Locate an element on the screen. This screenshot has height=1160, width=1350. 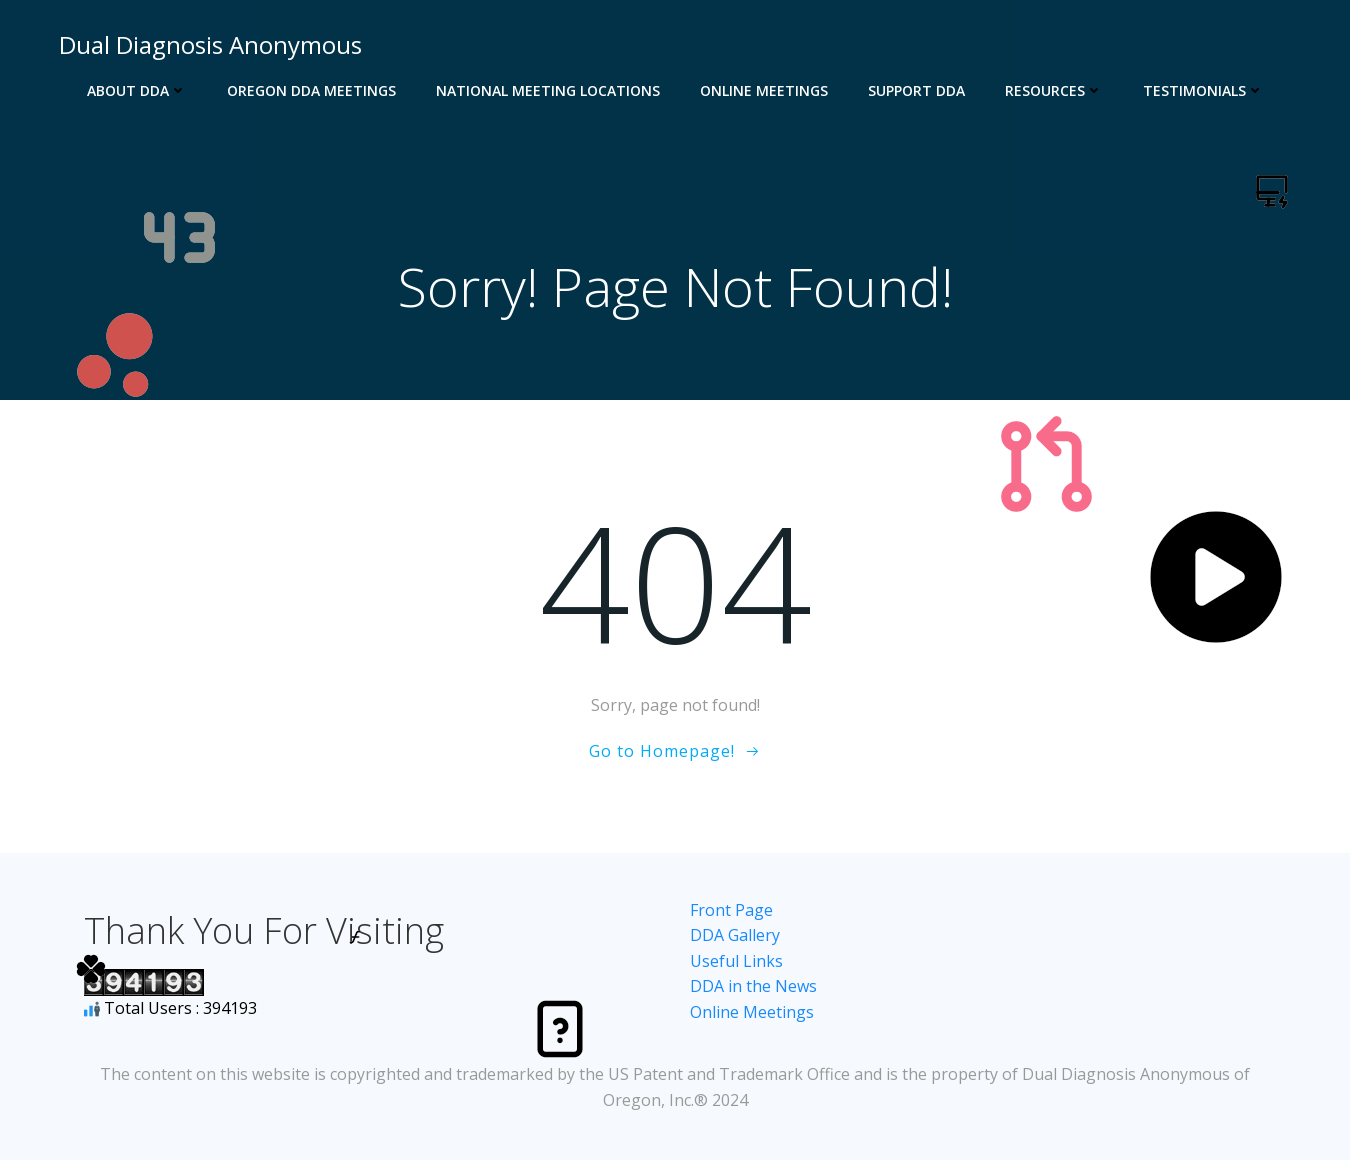
unknown or unrecognized device detected is located at coordinates (560, 1029).